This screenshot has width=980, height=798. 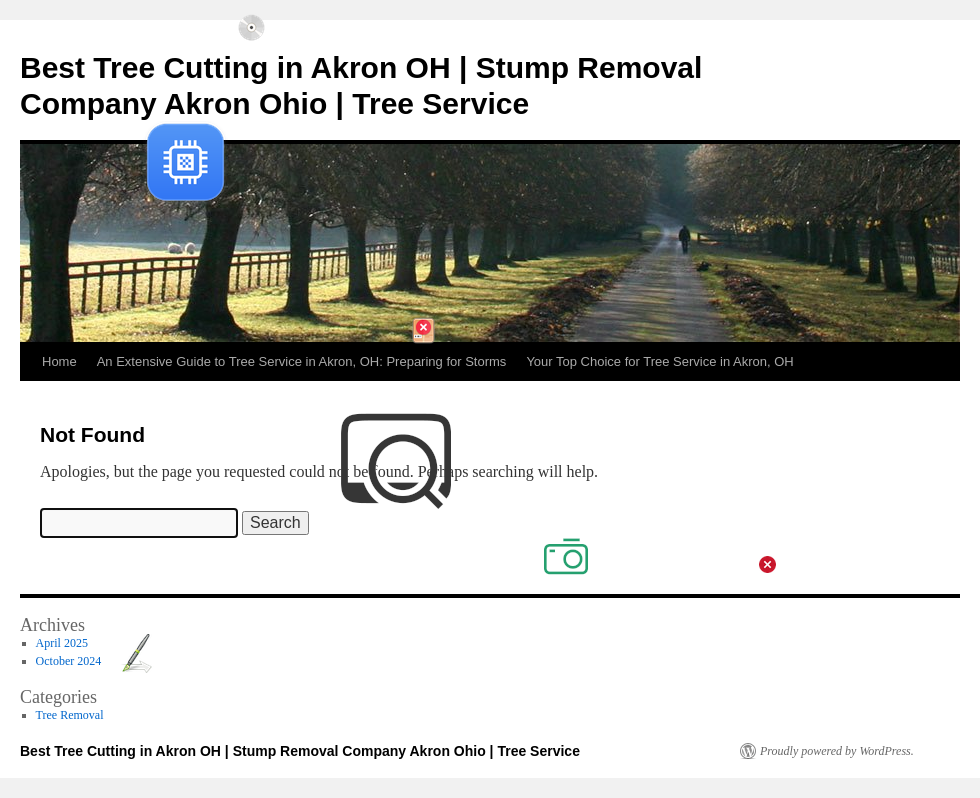 What do you see at coordinates (423, 330) in the screenshot?
I see `indicates a package is queued for removal` at bounding box center [423, 330].